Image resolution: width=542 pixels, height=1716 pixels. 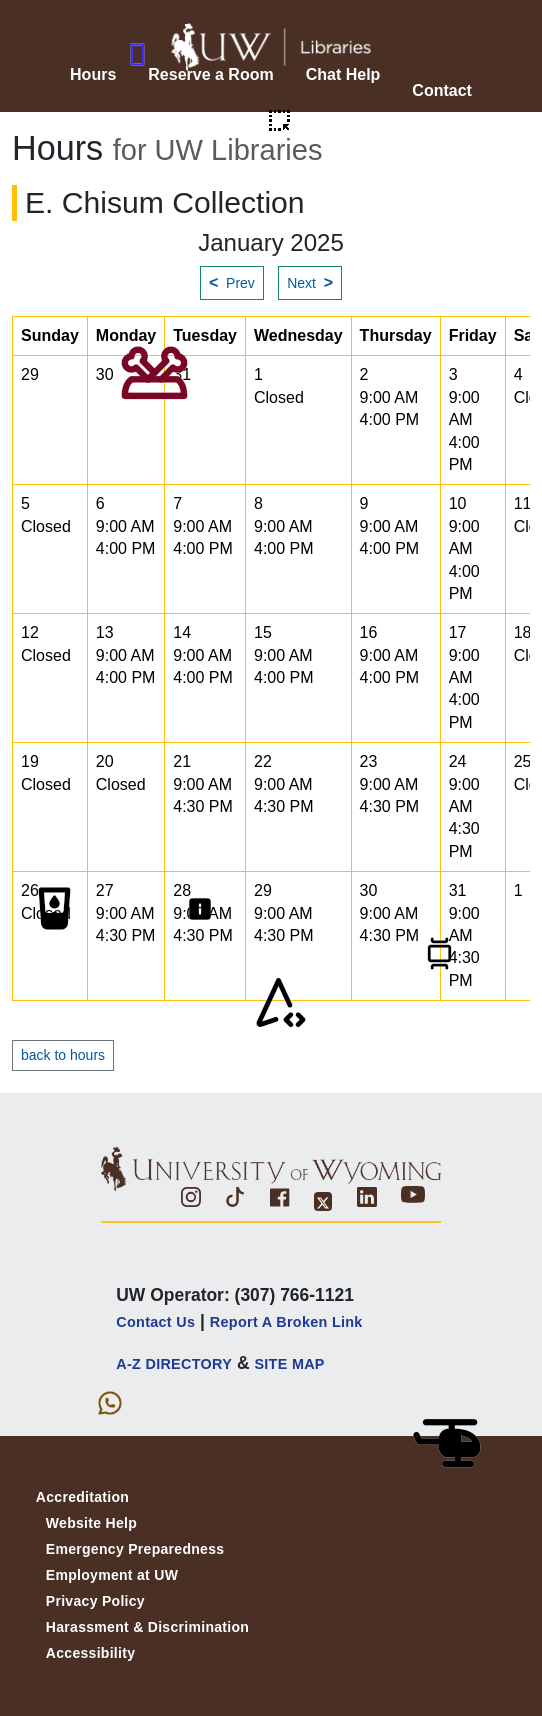 What do you see at coordinates (110, 1403) in the screenshot?
I see `open WhatsApp messaging app` at bounding box center [110, 1403].